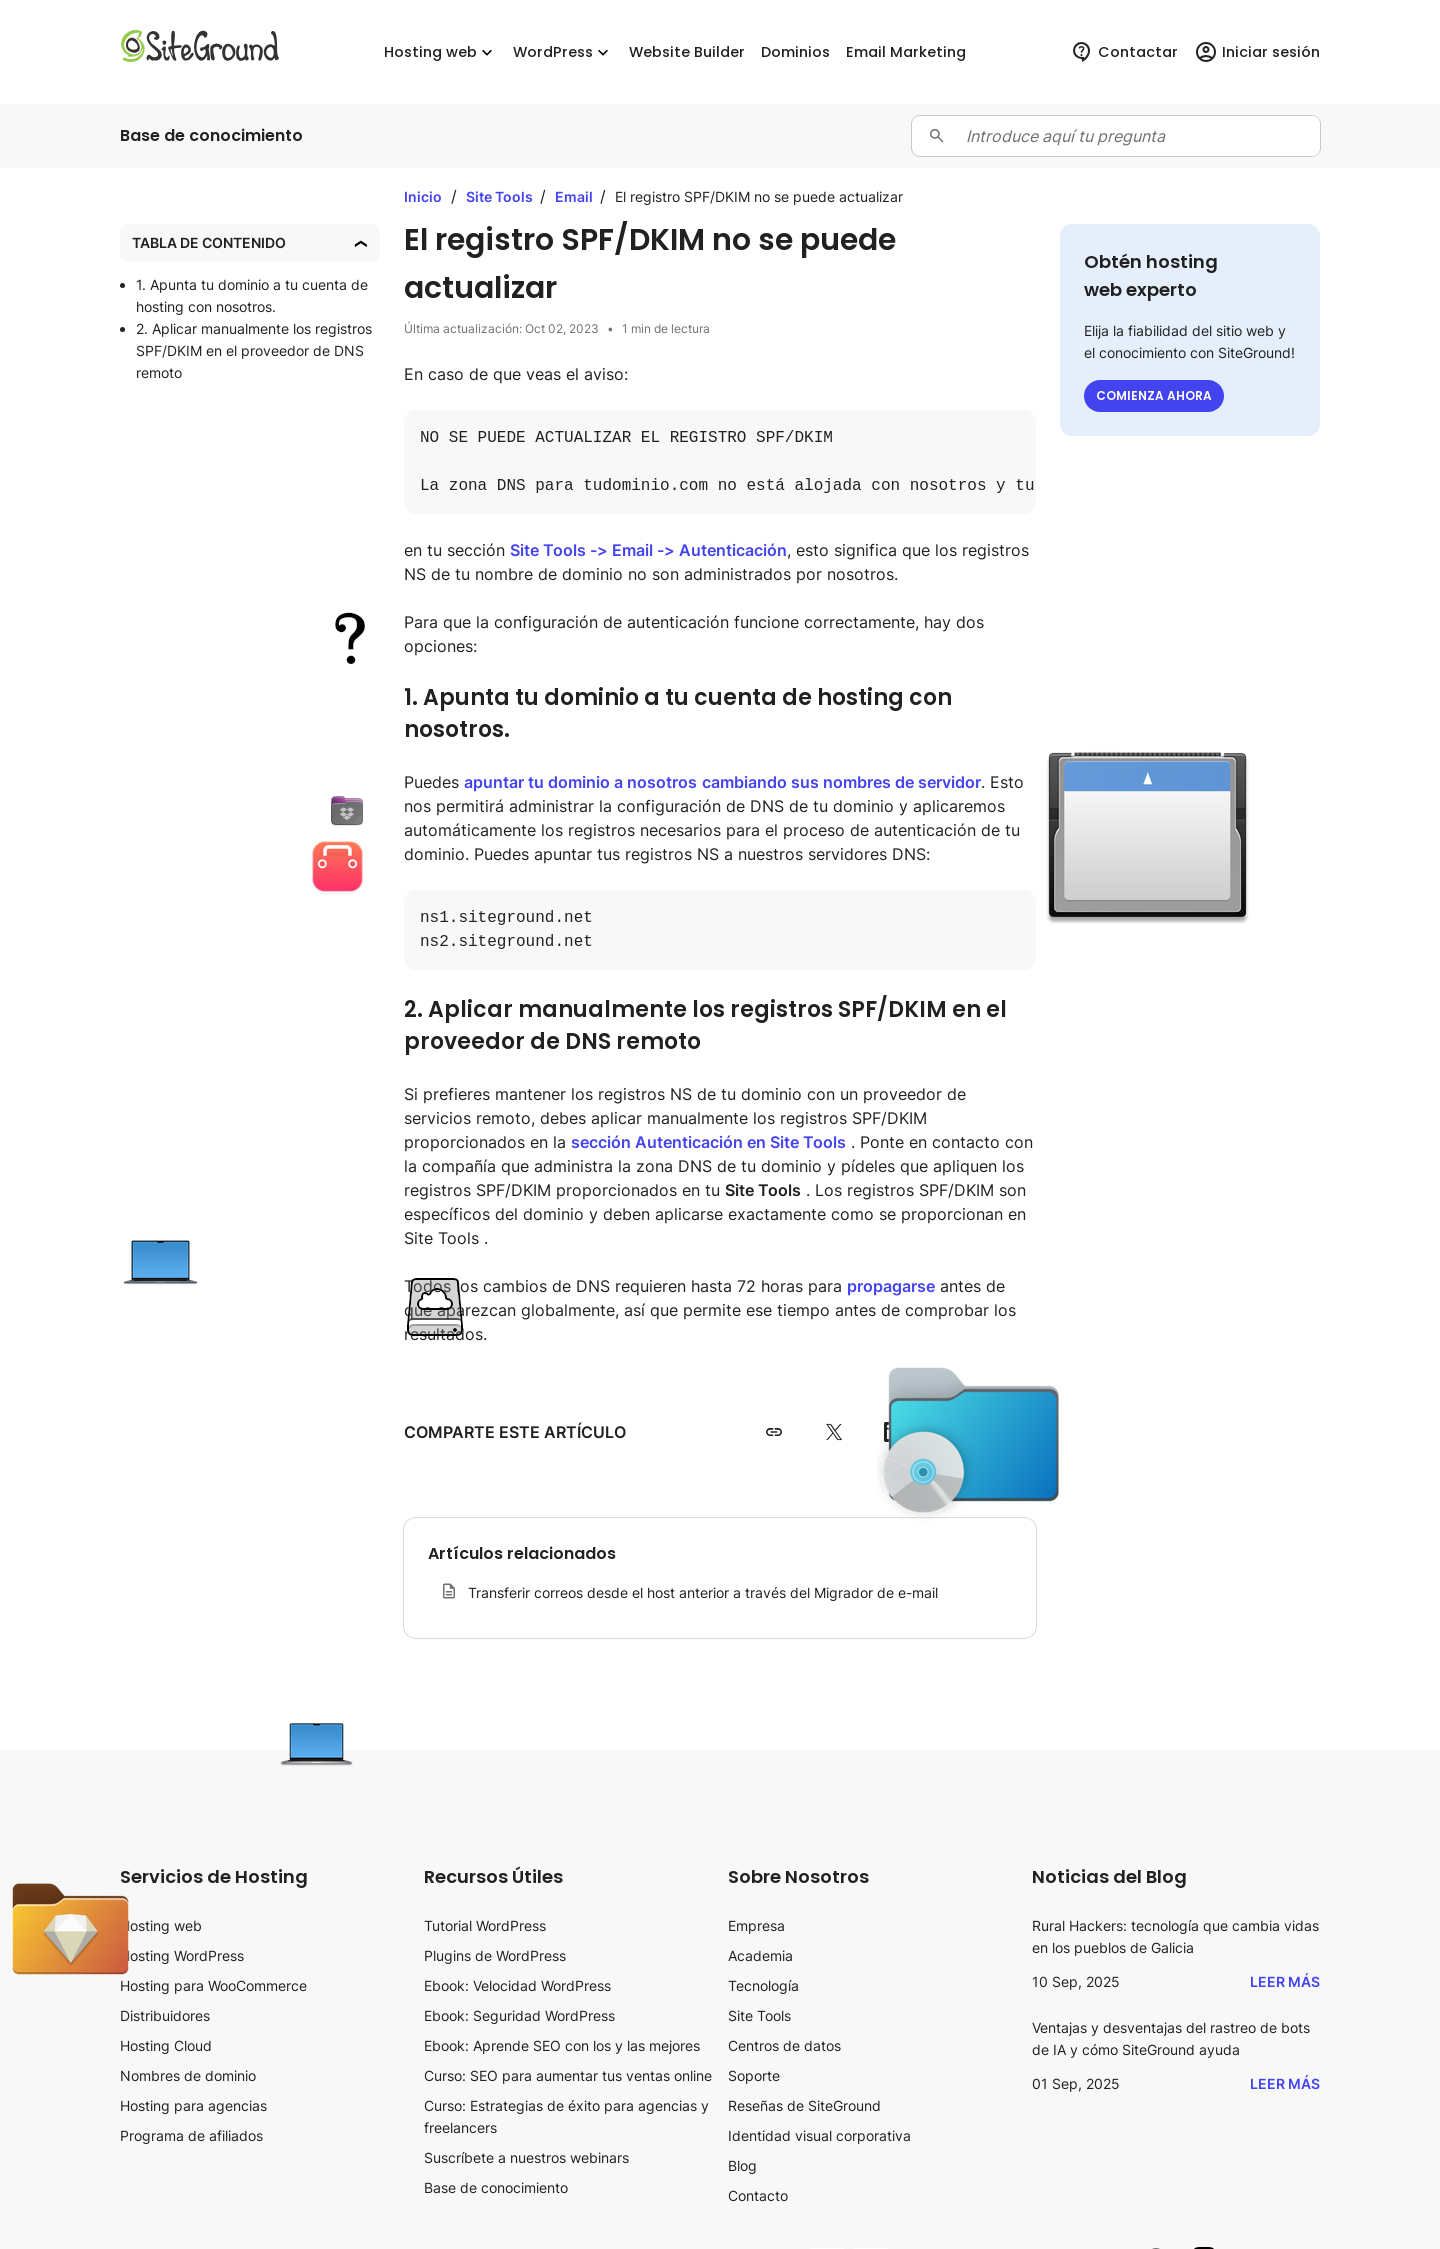 The image size is (1440, 2249). I want to click on access system utilities and tools, so click(337, 866).